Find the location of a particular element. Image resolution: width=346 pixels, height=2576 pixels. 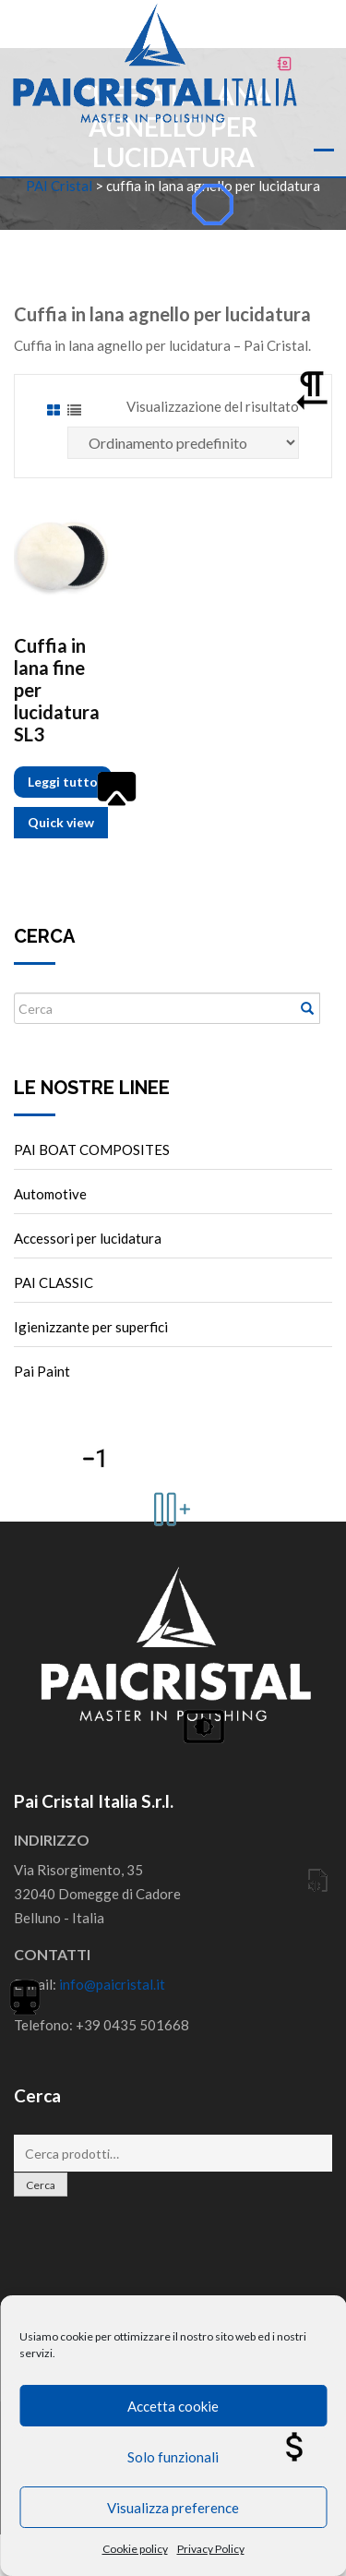

stop or halt action indicator is located at coordinates (212, 204).